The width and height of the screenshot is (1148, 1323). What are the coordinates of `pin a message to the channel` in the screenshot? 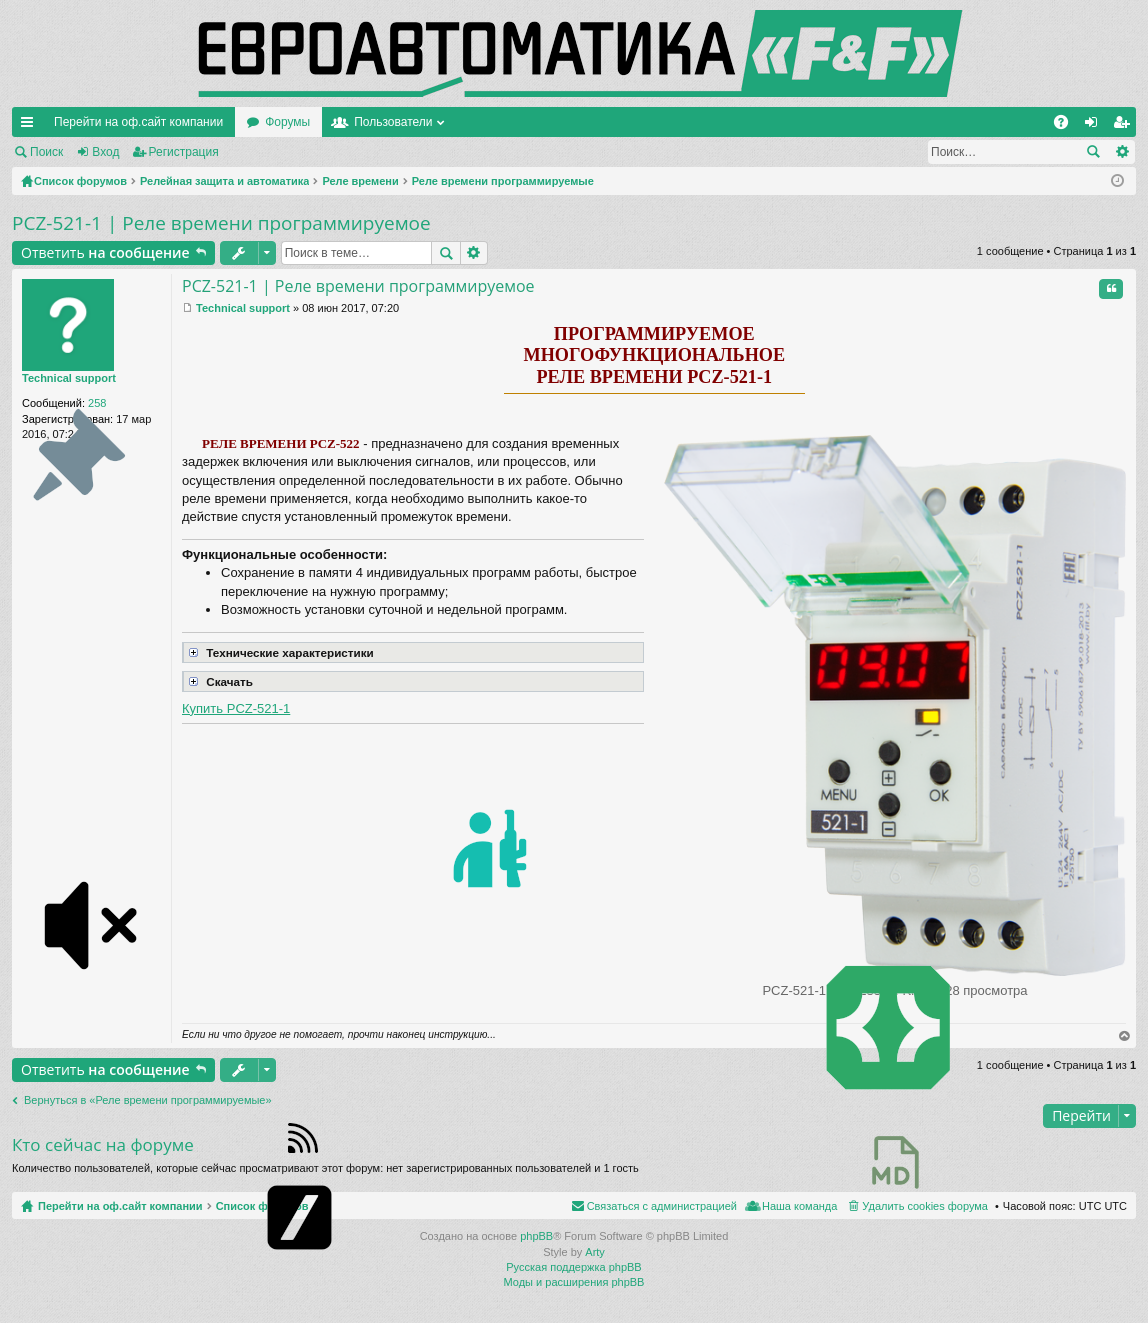 It's located at (74, 460).